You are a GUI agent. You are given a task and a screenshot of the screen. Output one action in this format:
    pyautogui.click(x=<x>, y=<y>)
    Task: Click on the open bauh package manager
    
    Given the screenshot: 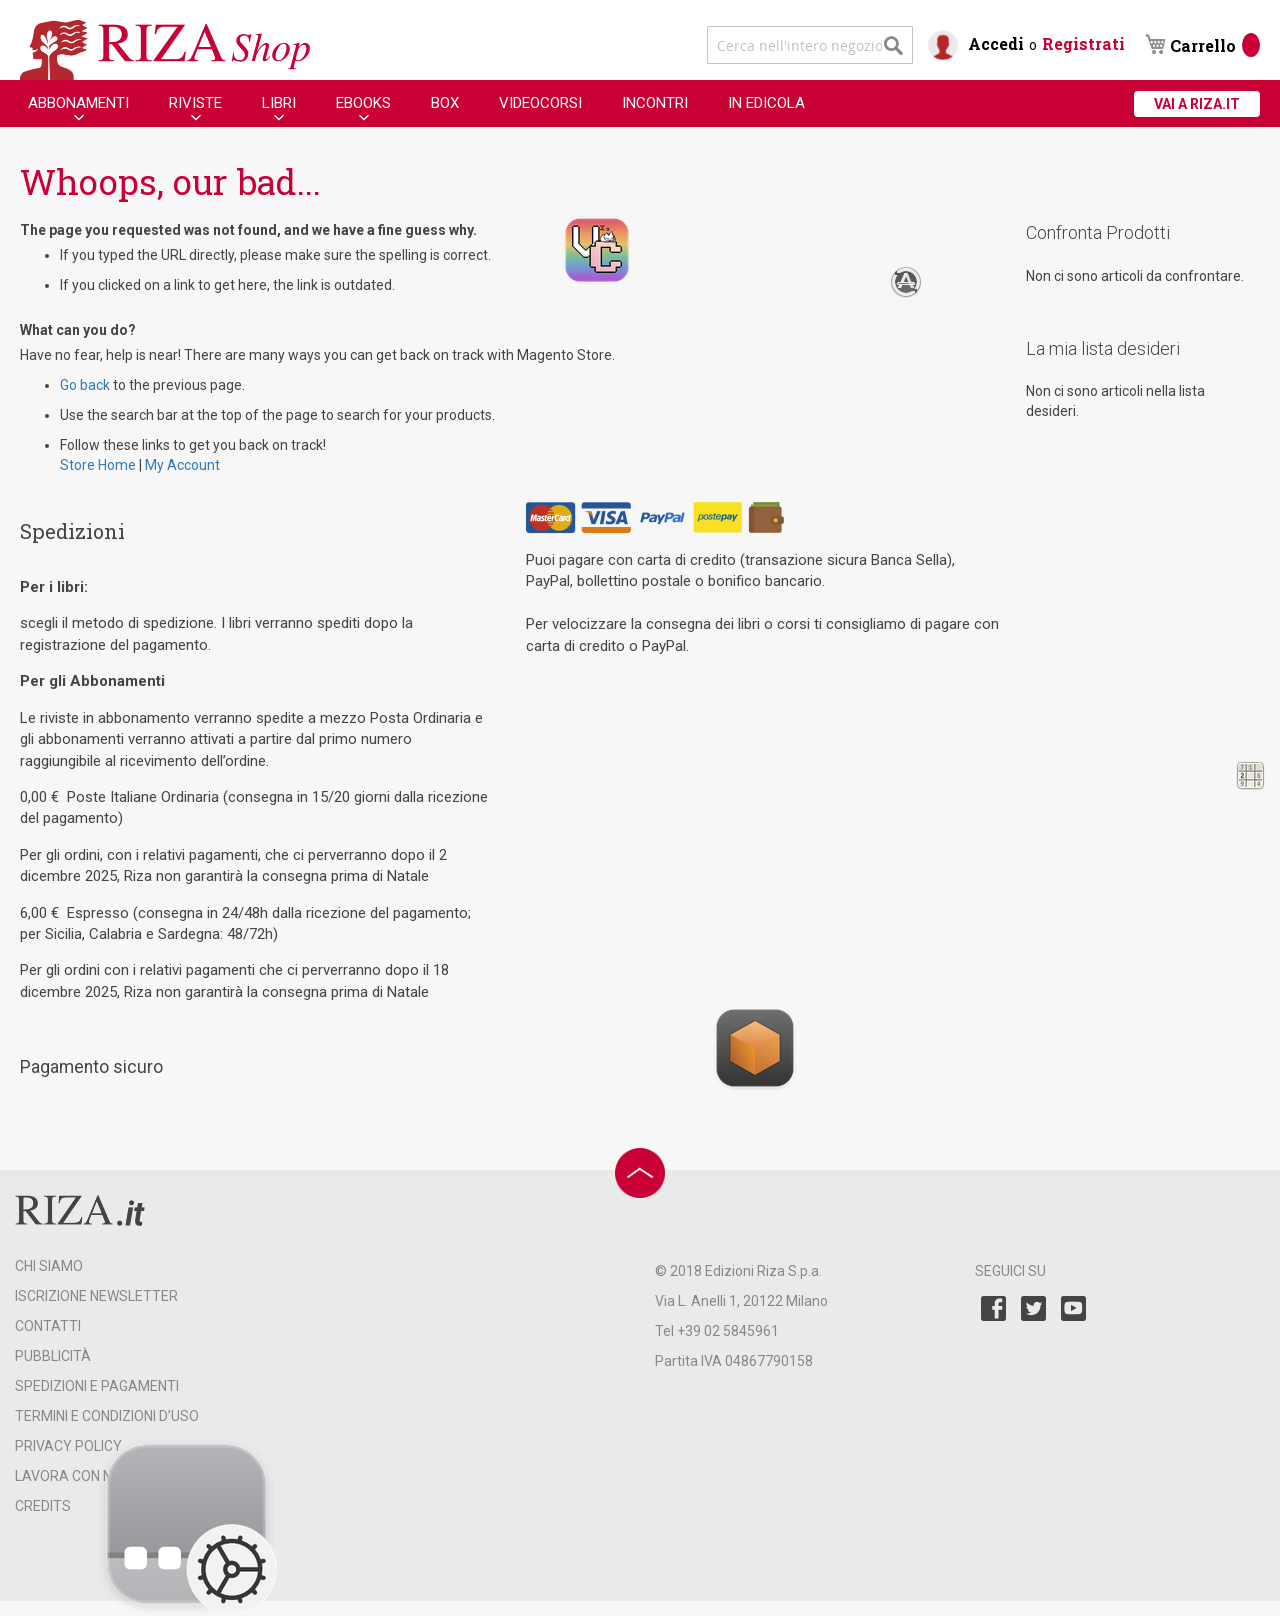 What is the action you would take?
    pyautogui.click(x=755, y=1048)
    